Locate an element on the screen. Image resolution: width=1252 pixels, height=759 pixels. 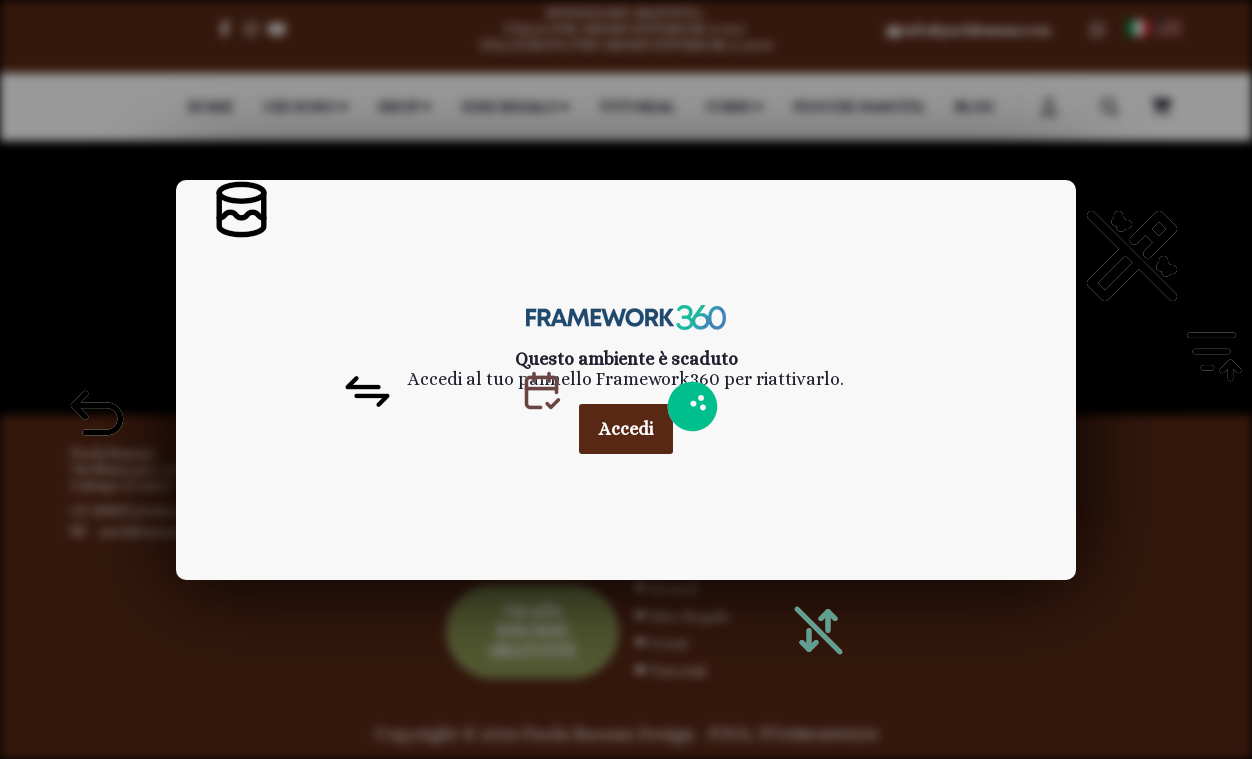
access bowling or sports games is located at coordinates (692, 406).